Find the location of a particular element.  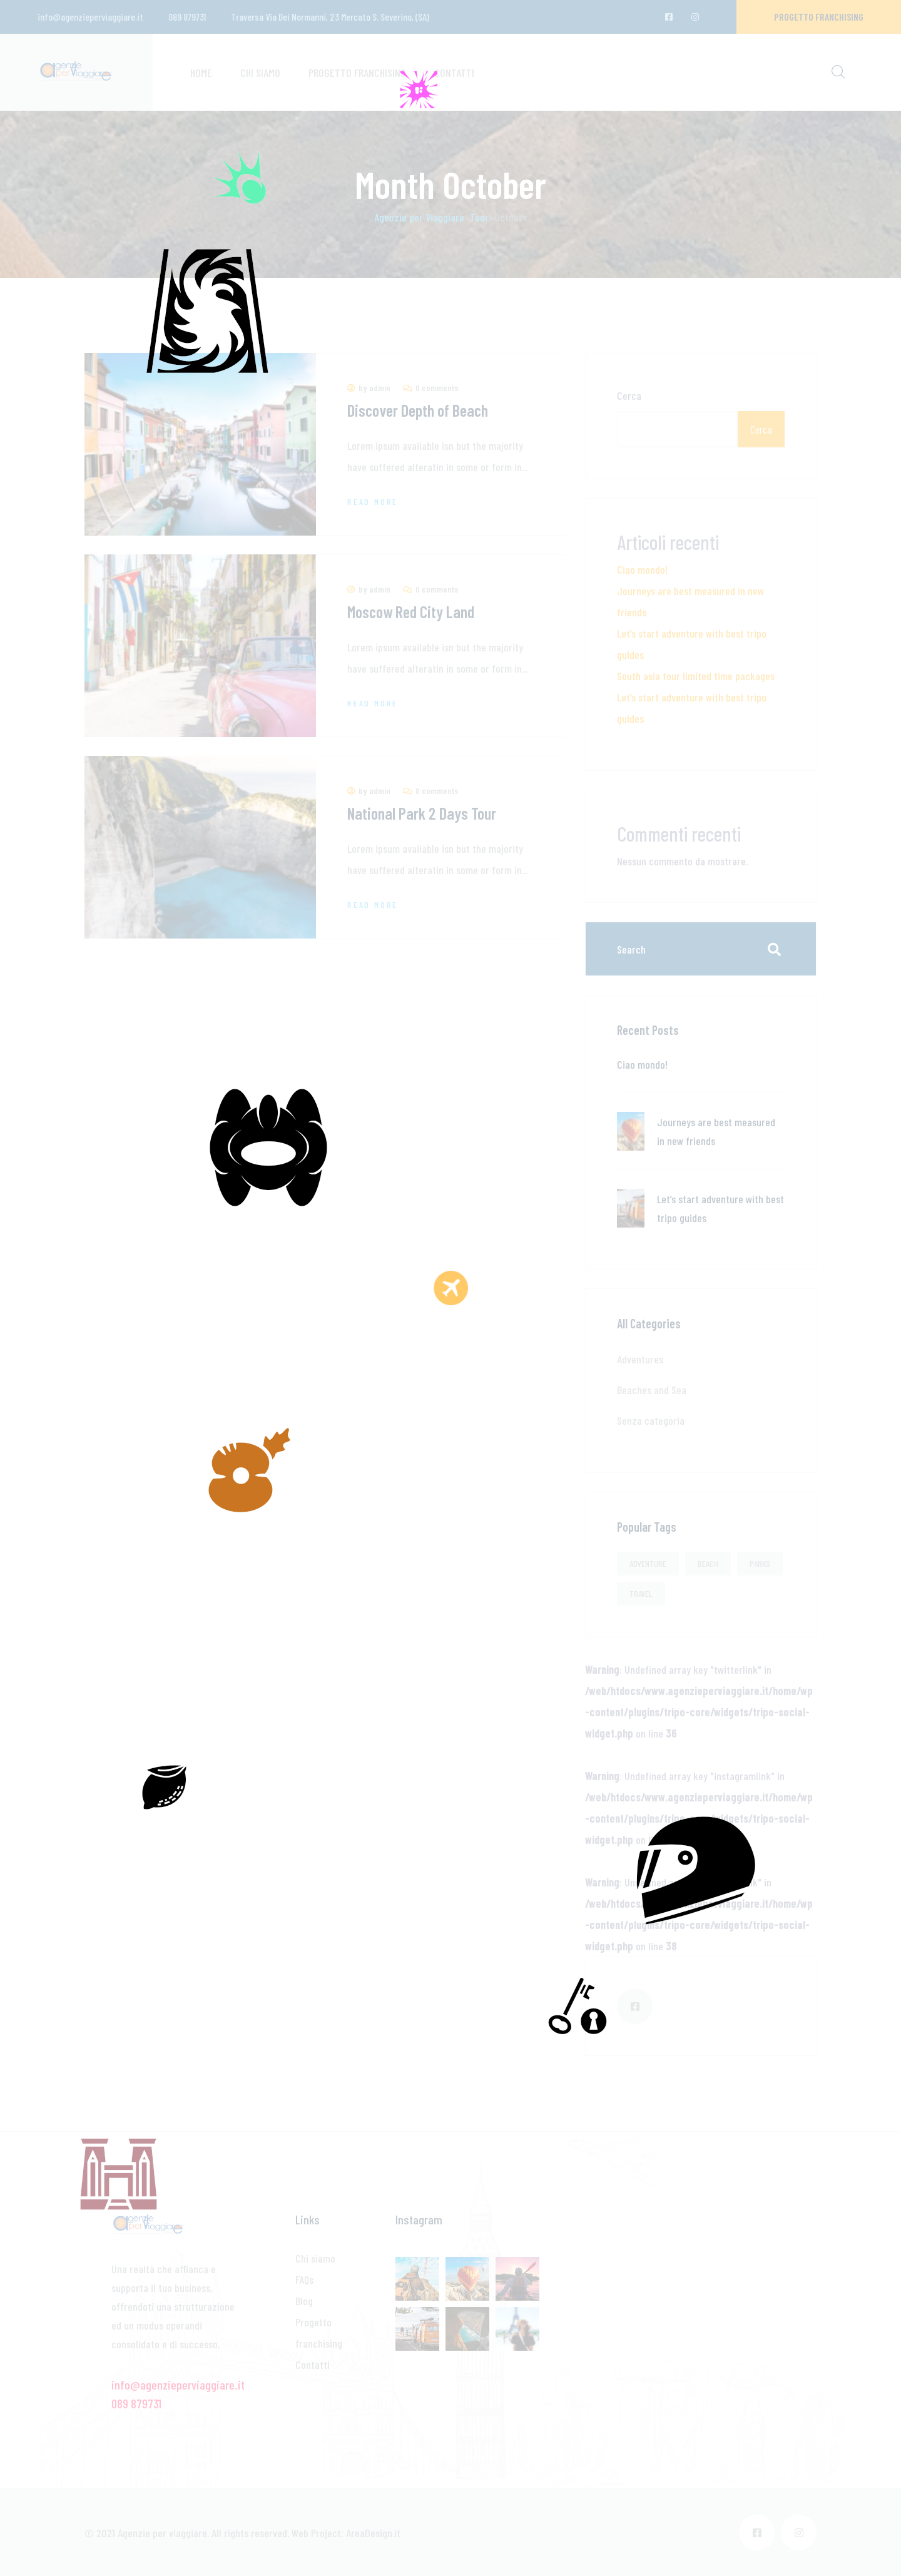

select motorcycle helmet gear is located at coordinates (693, 1869).